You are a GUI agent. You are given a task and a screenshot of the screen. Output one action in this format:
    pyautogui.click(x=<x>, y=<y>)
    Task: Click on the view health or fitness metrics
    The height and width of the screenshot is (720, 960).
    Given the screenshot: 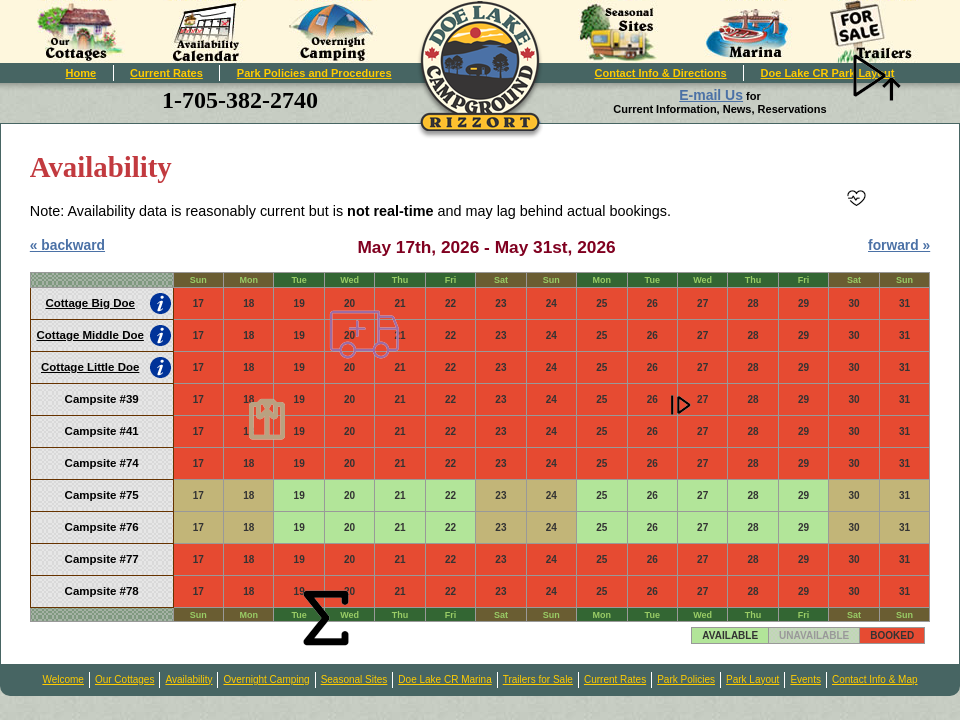 What is the action you would take?
    pyautogui.click(x=856, y=197)
    